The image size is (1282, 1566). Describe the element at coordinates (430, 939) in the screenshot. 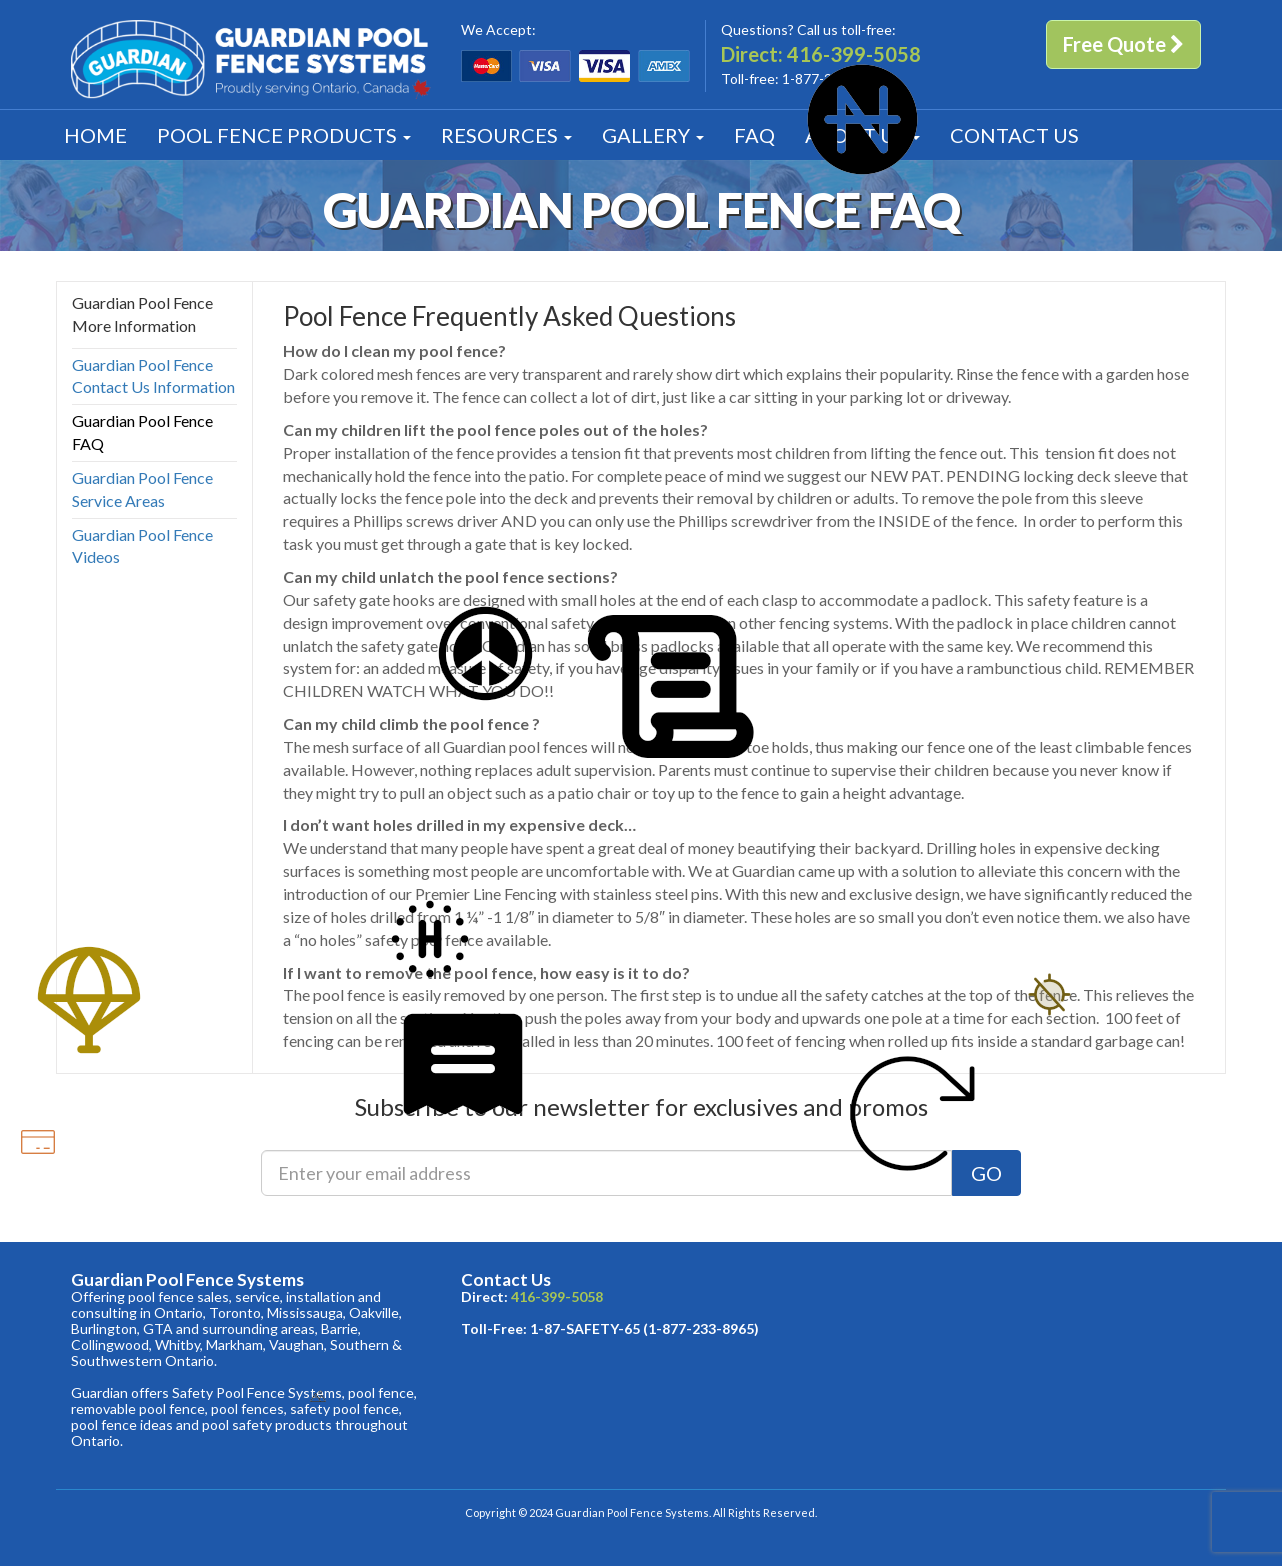

I see `indicates a pending or in-progress hospital/health service` at that location.